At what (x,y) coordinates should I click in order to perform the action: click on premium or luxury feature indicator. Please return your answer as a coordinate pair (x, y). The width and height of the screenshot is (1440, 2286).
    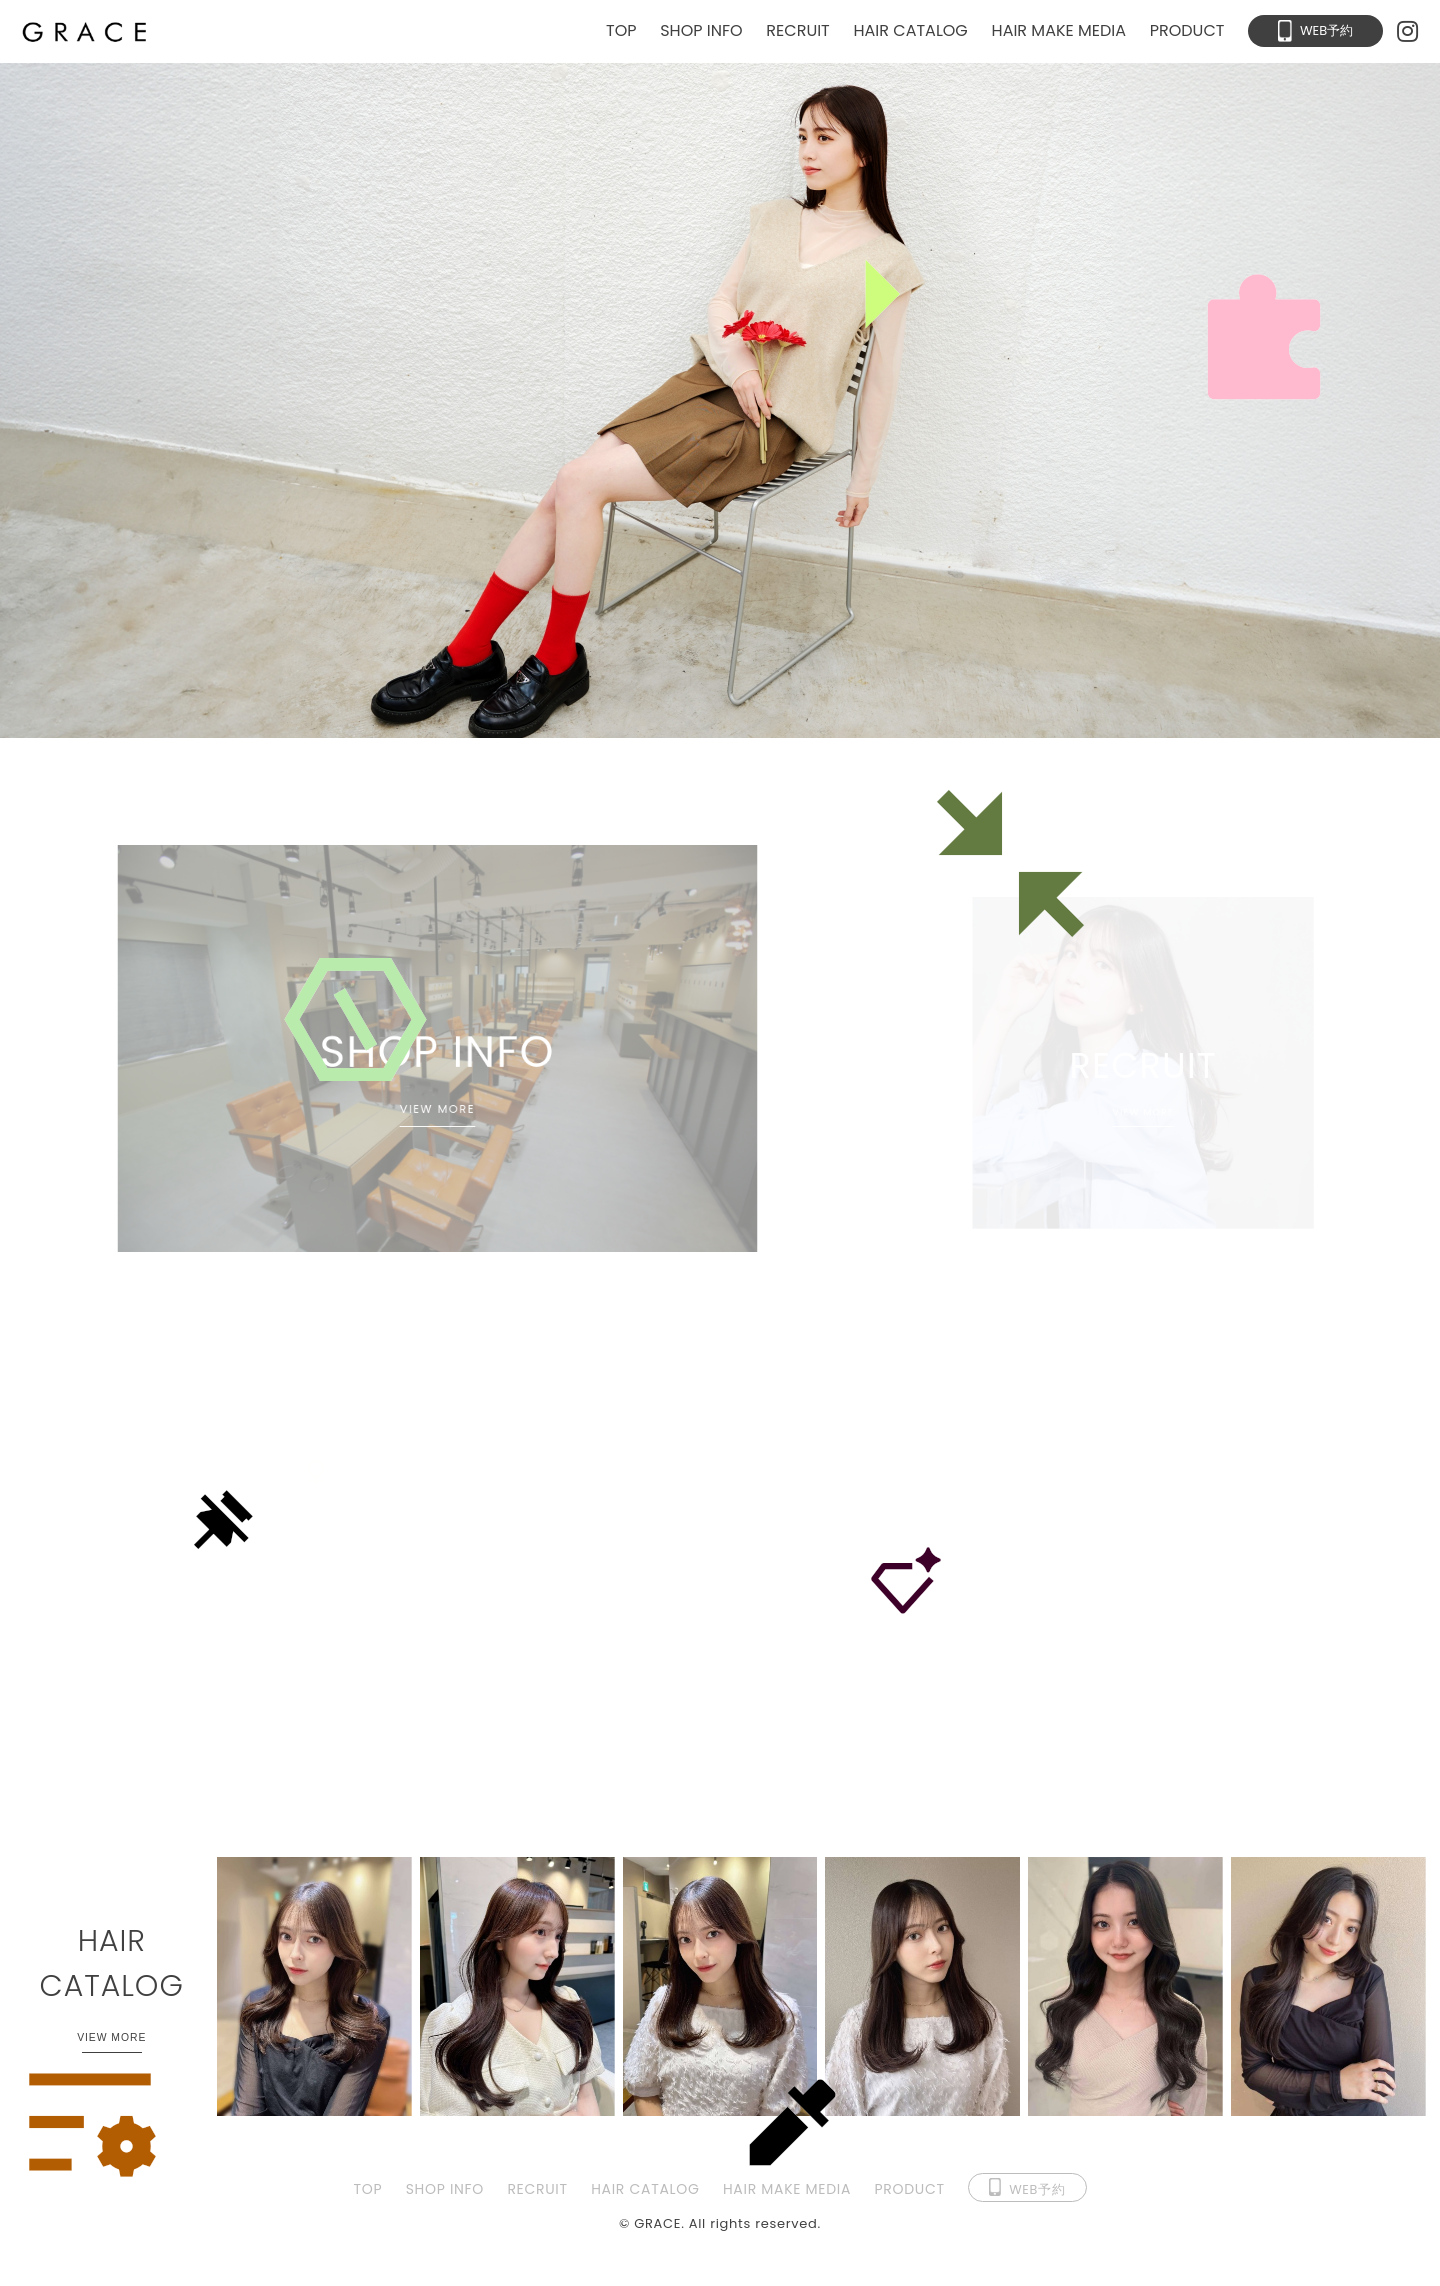
    Looking at the image, I should click on (906, 1582).